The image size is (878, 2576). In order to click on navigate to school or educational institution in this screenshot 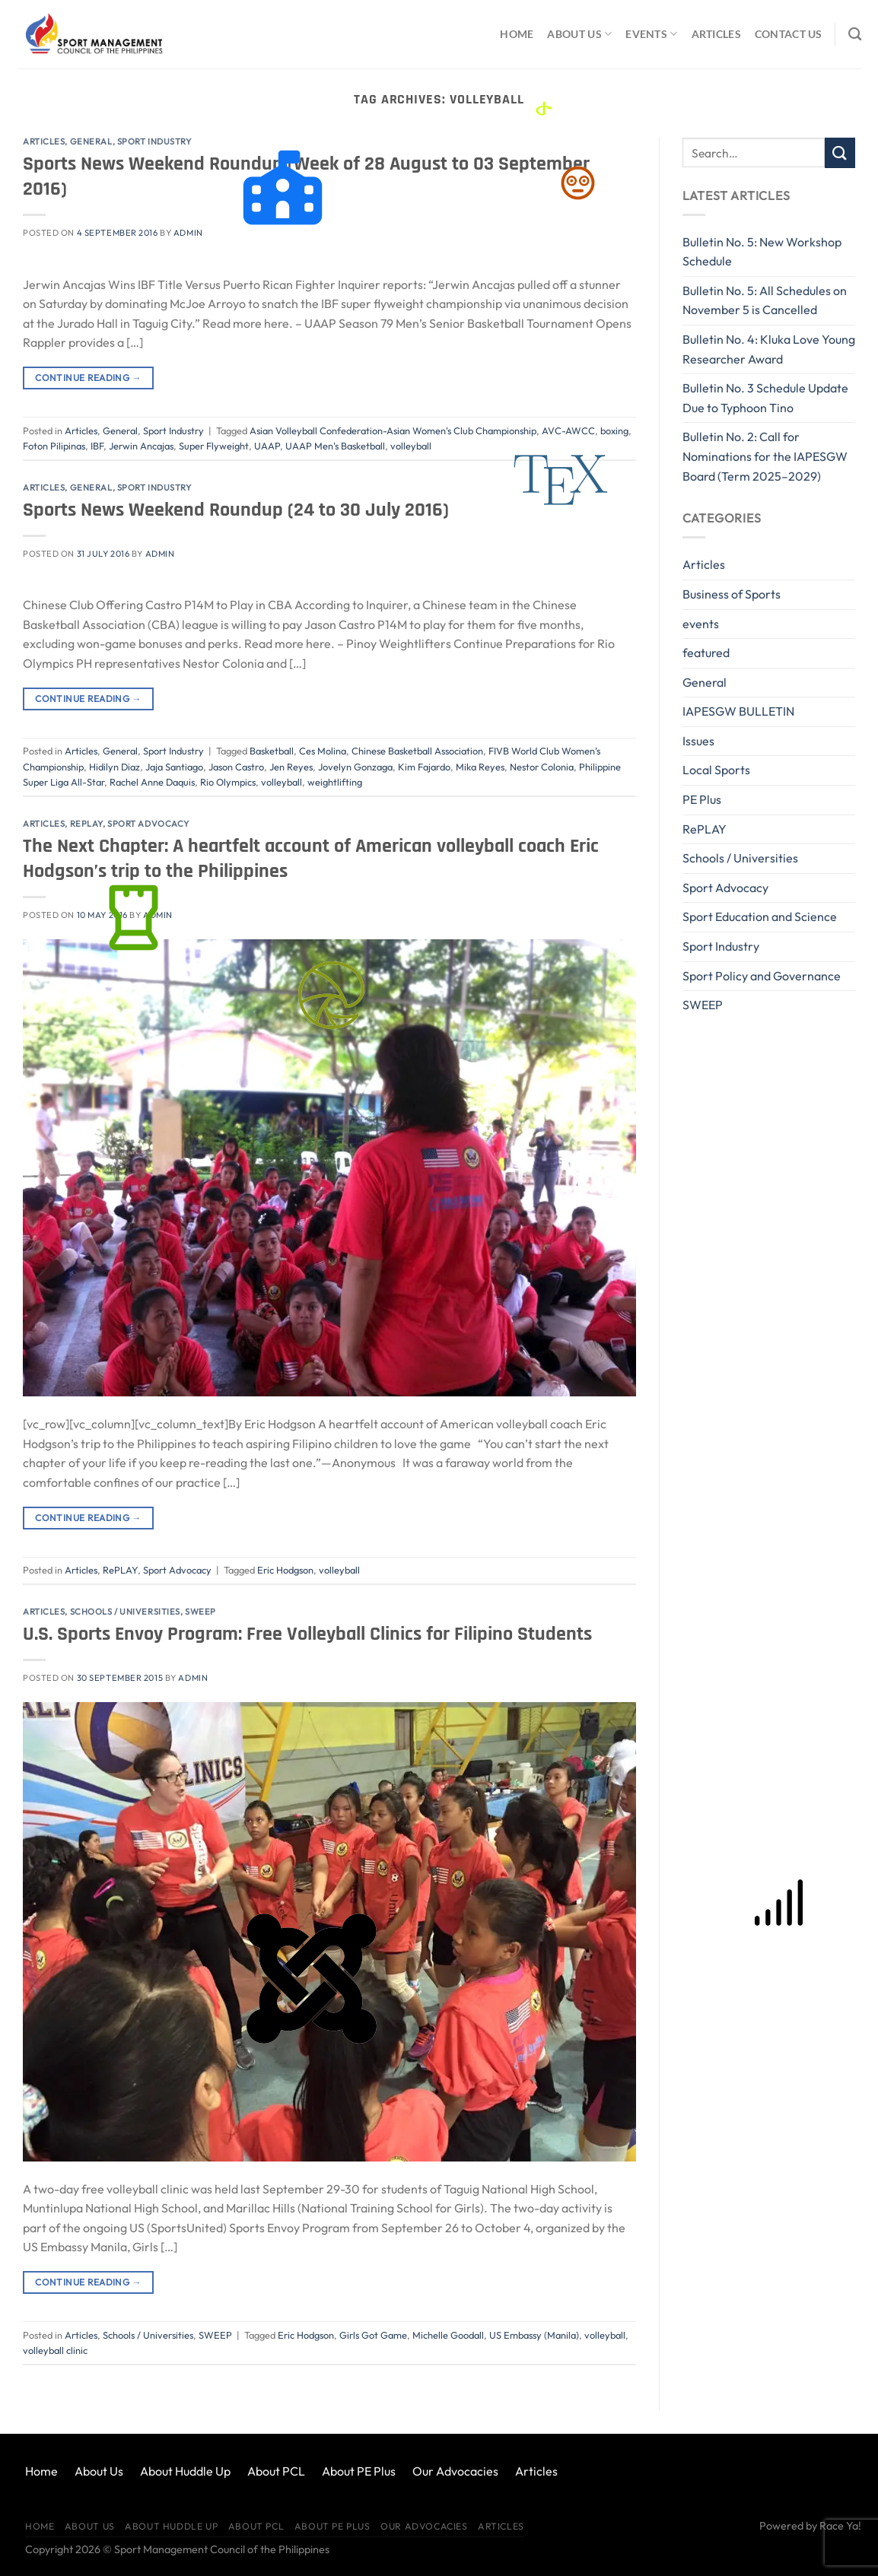, I will do `click(282, 189)`.